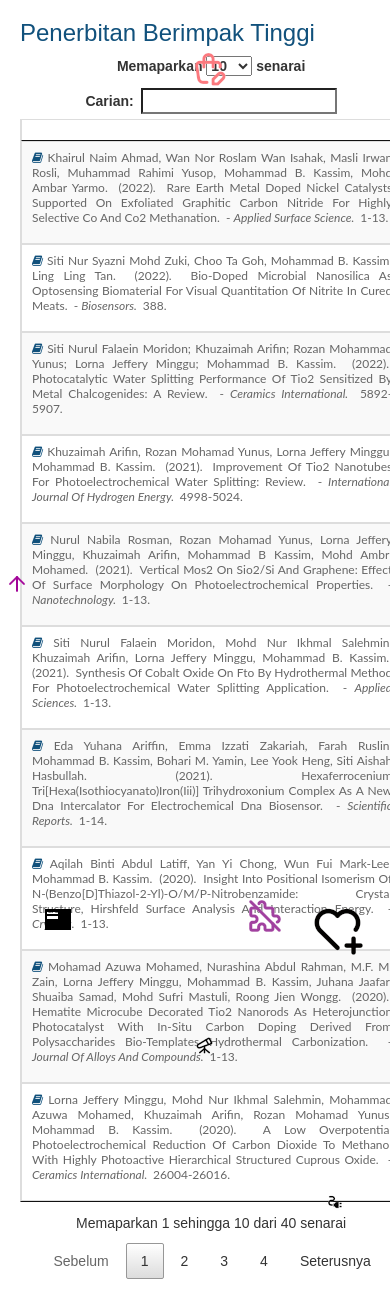  I want to click on move item up in a list, so click(17, 584).